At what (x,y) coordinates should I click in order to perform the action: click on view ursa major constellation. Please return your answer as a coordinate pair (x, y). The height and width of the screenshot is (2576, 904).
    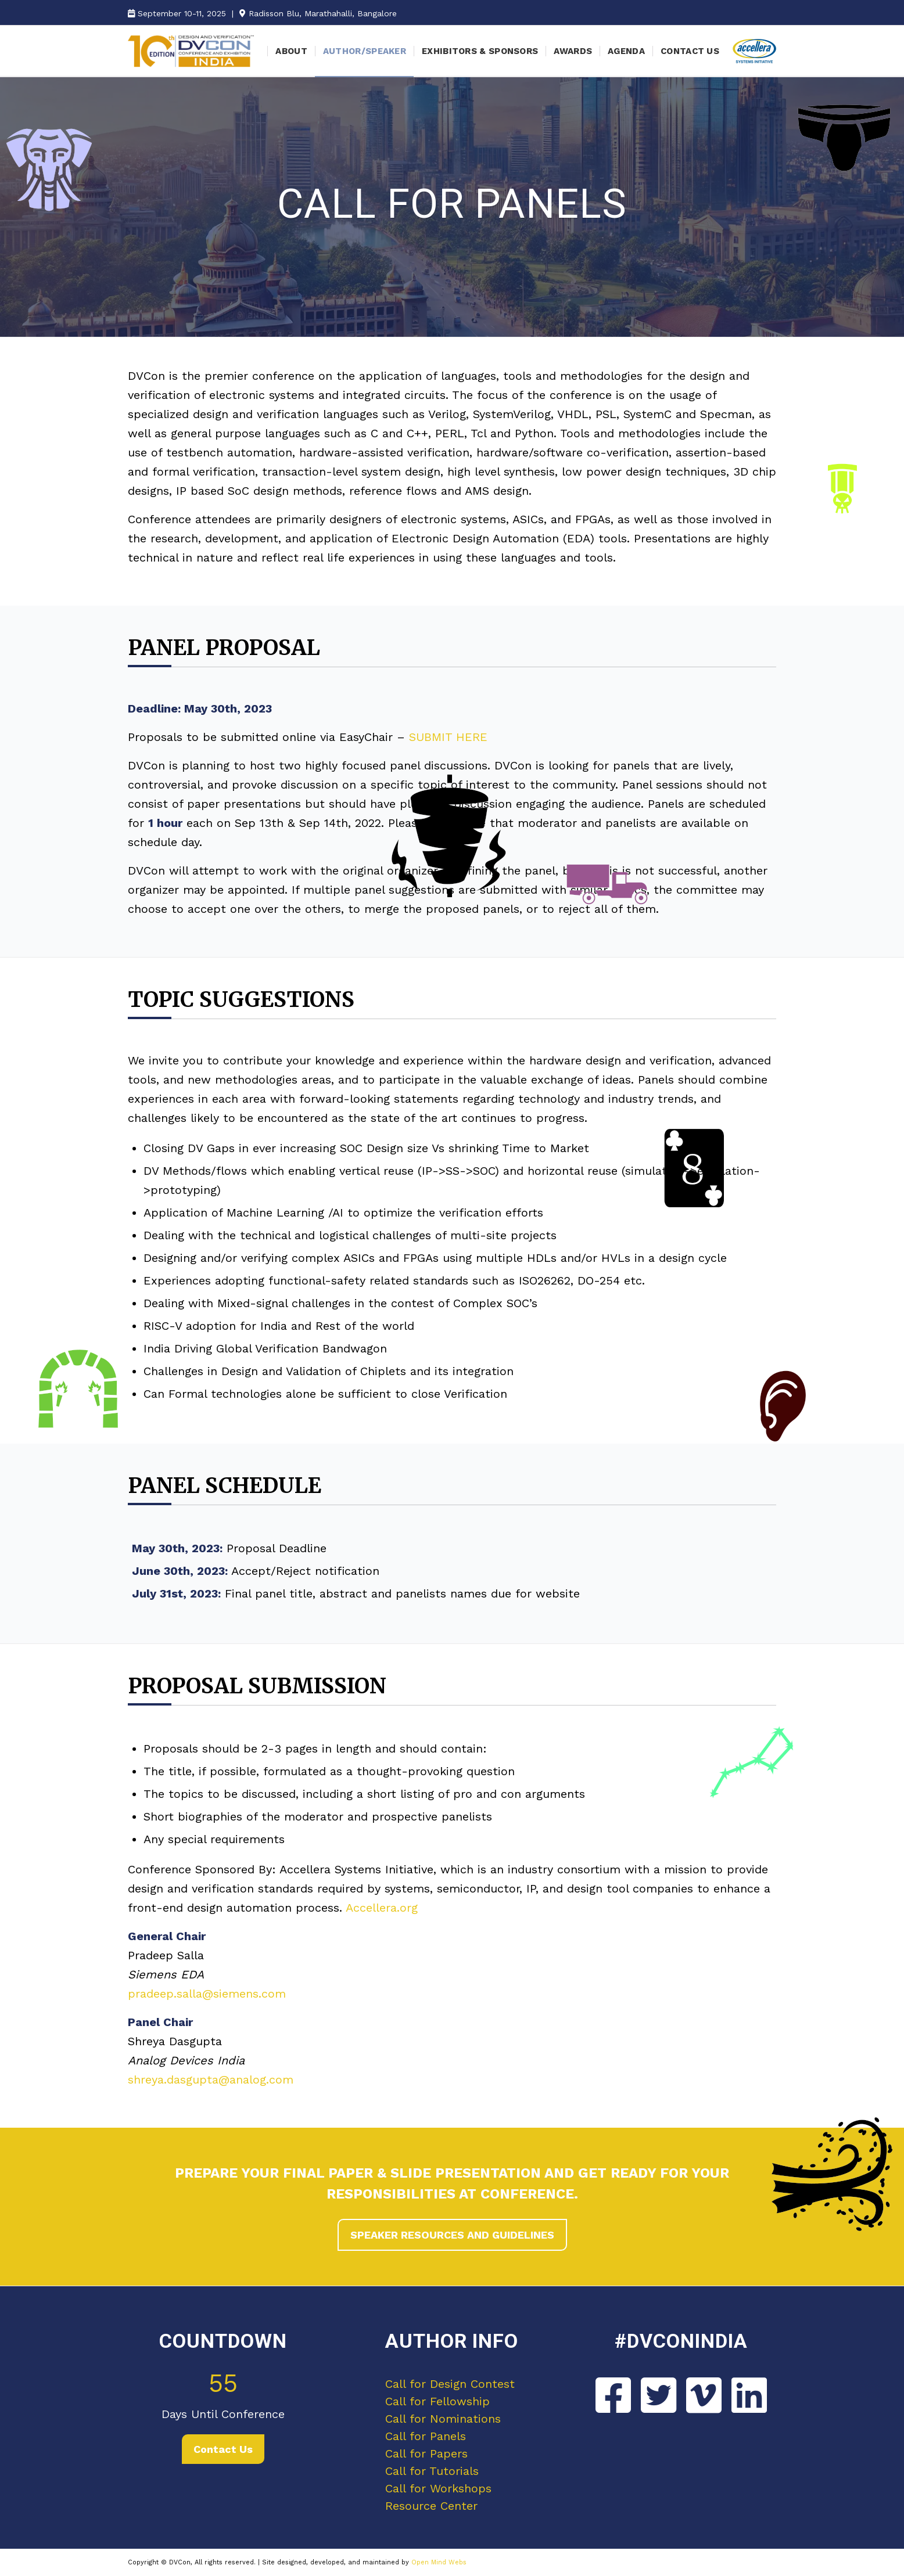
    Looking at the image, I should click on (751, 1762).